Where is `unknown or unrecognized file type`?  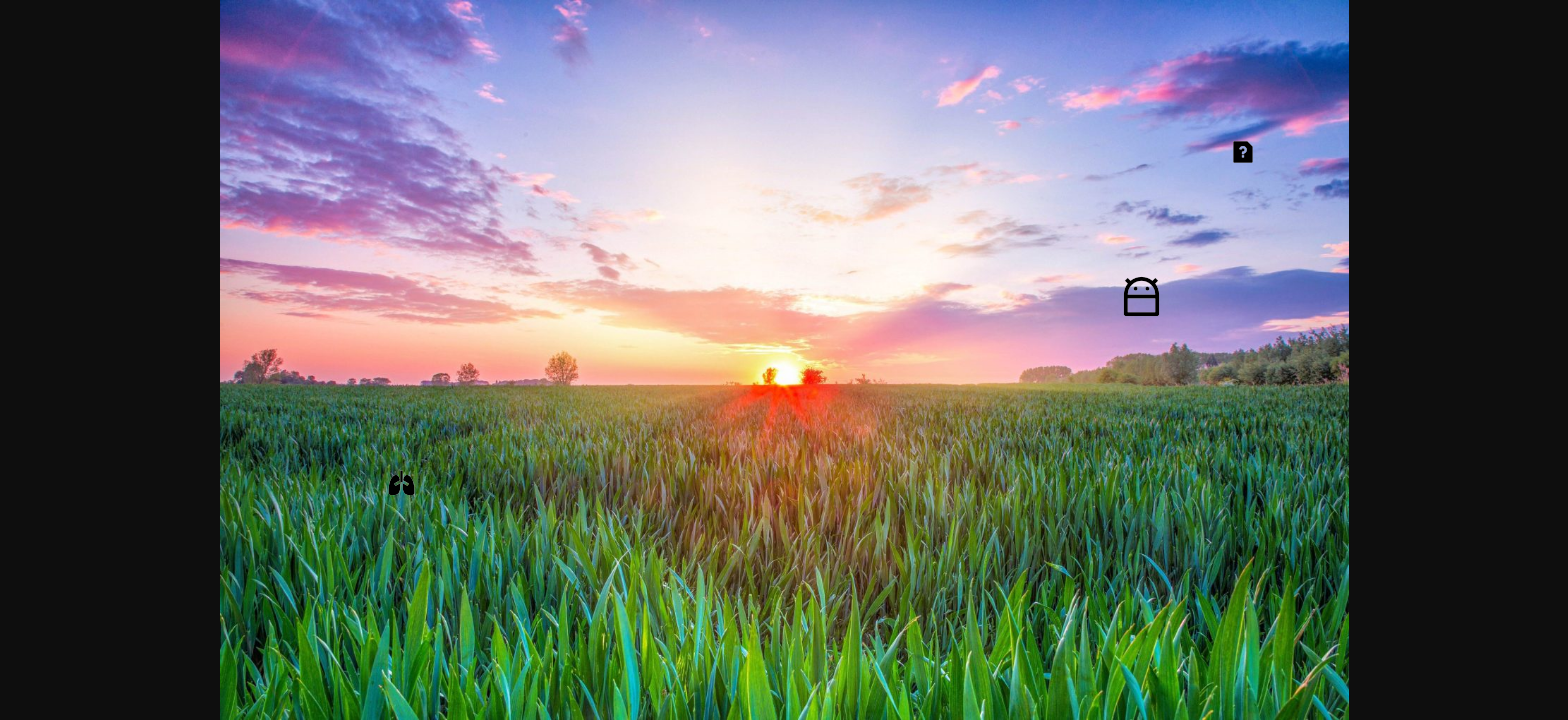
unknown or unrecognized file type is located at coordinates (1243, 152).